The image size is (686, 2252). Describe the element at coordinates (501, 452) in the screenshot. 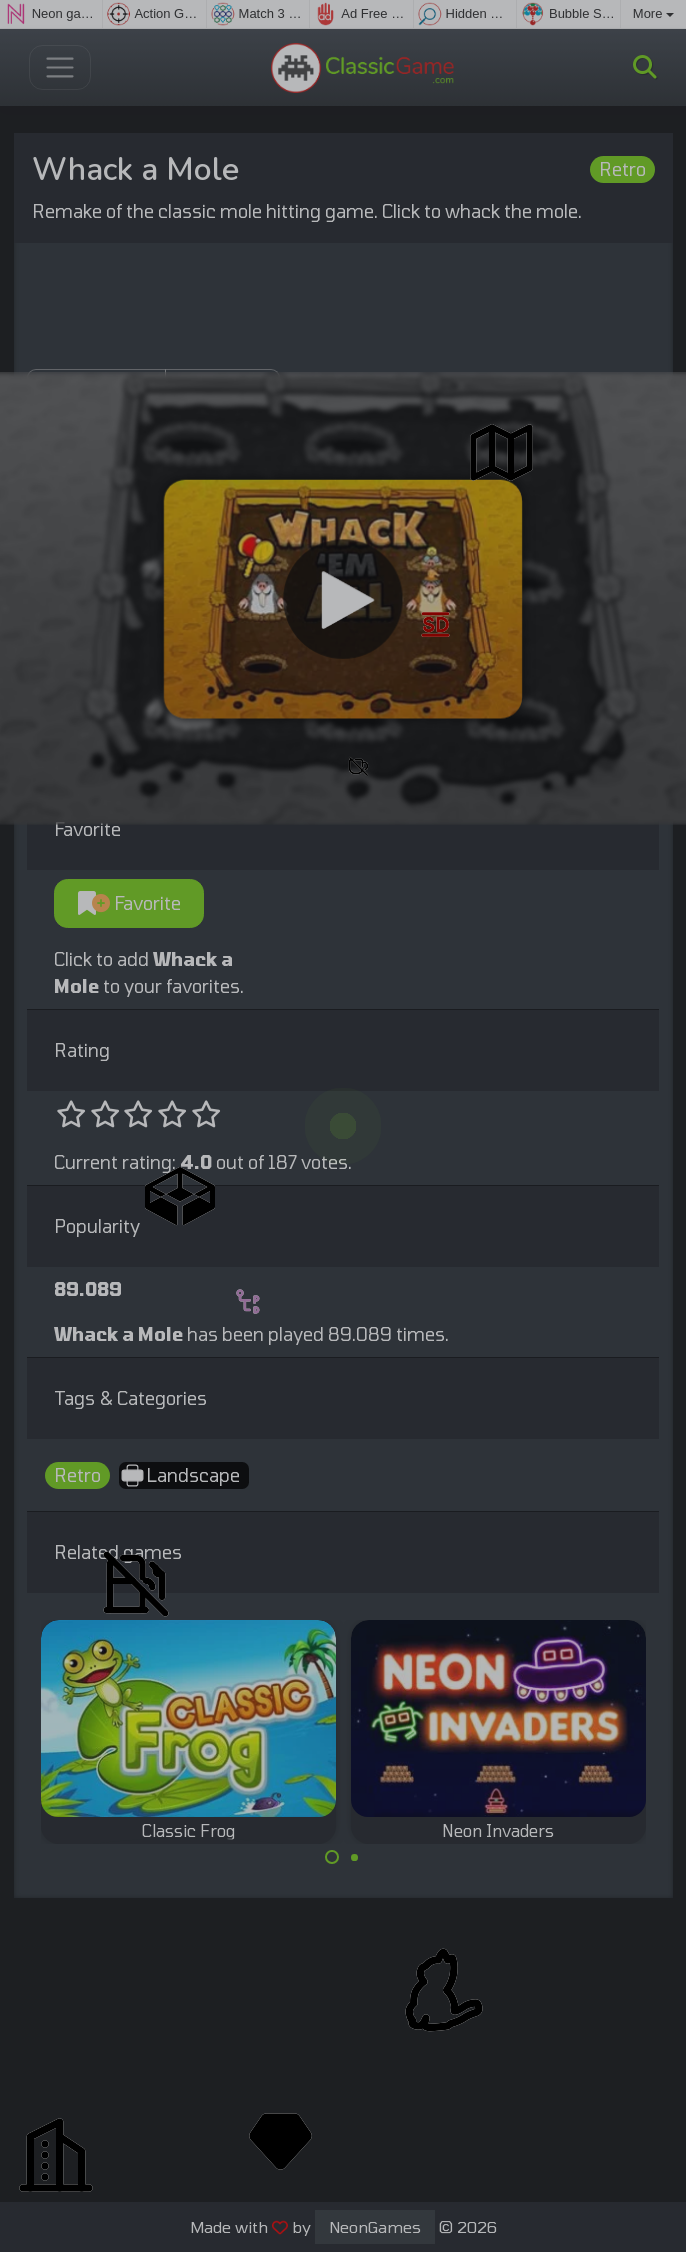

I see `view map or navigation` at that location.